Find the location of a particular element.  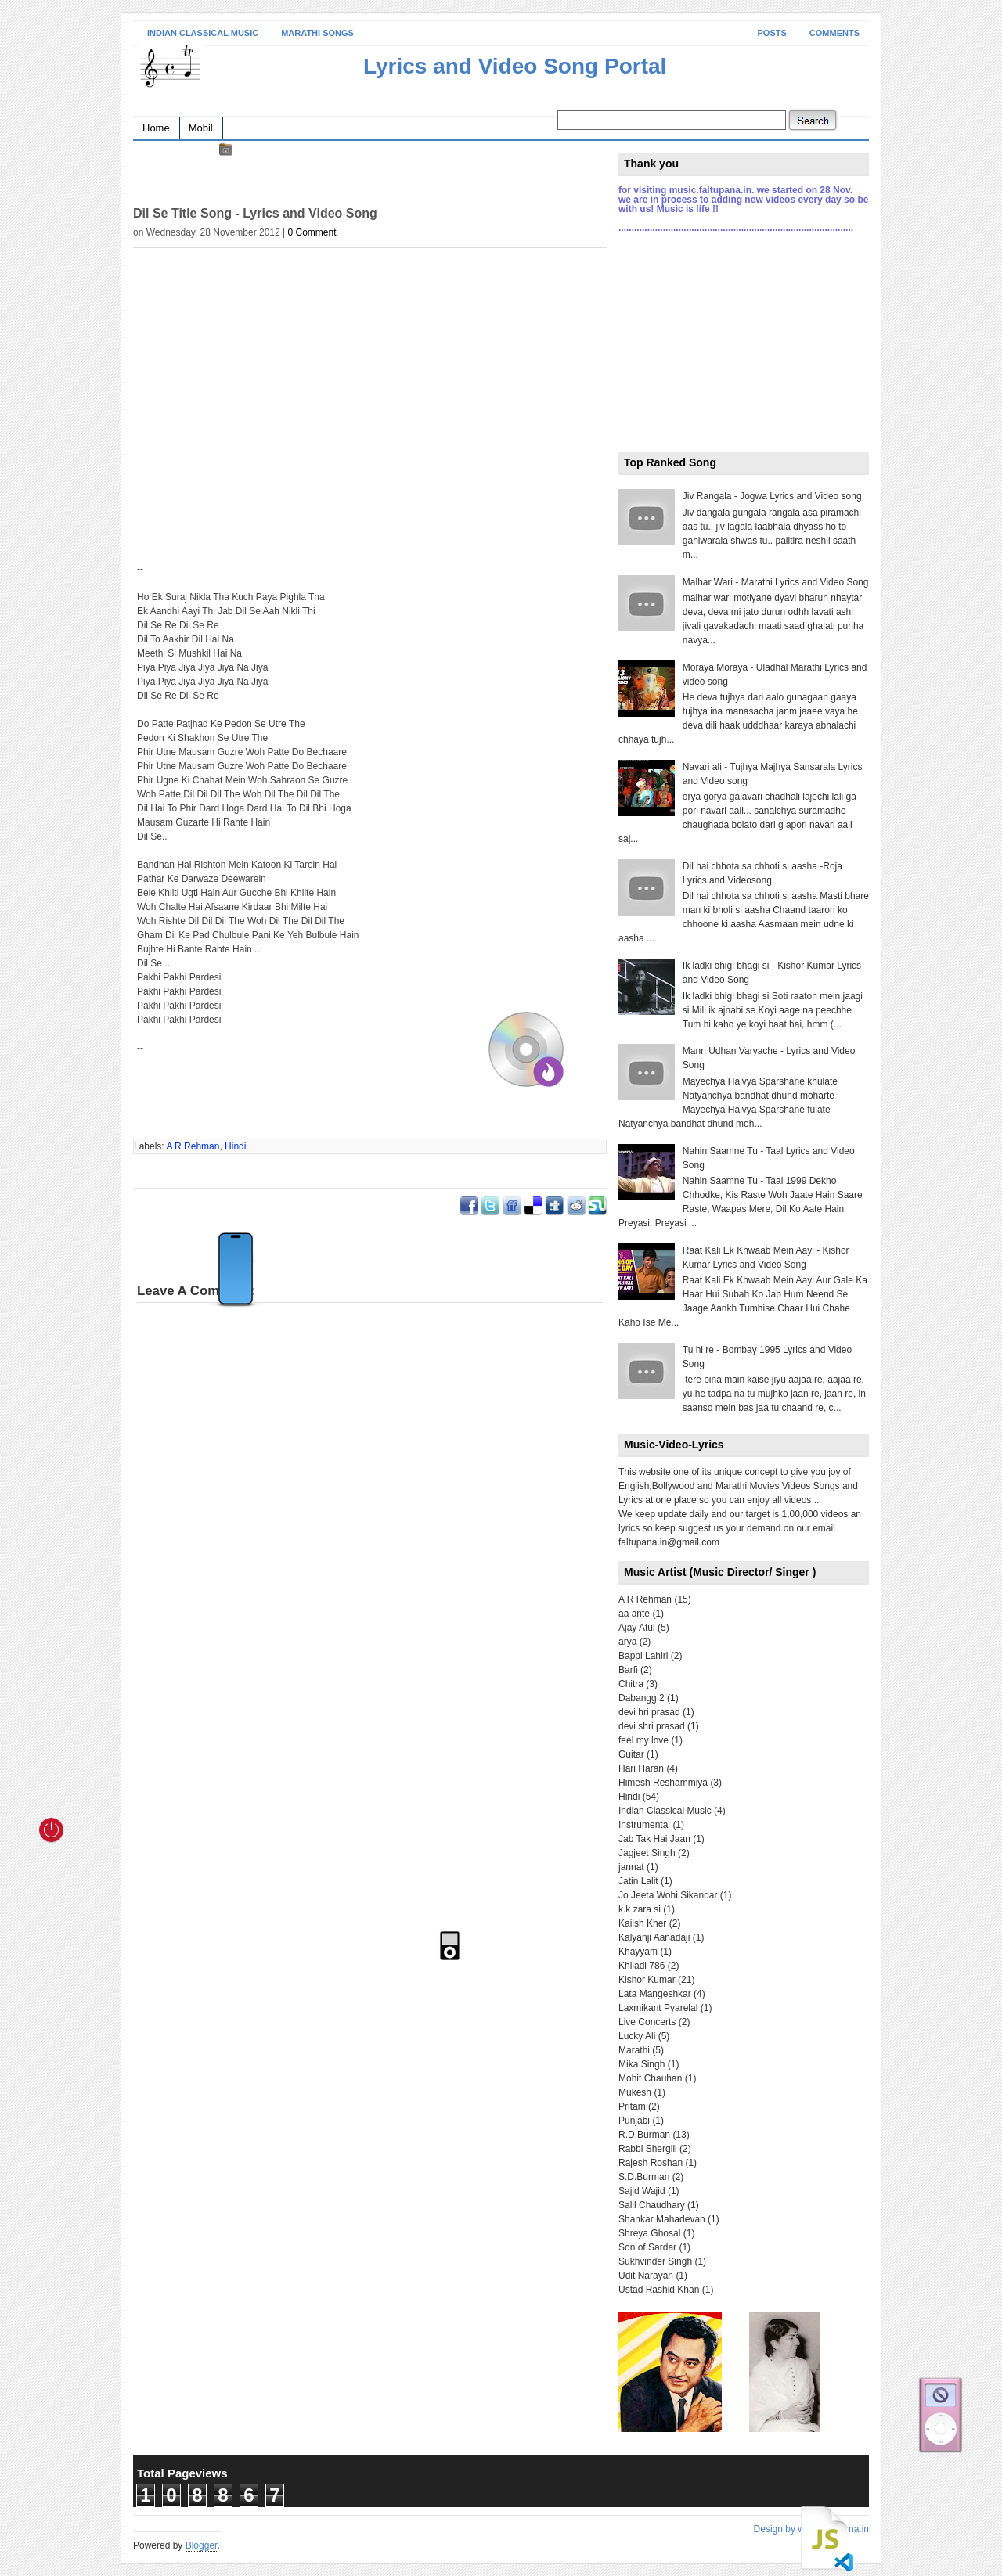

burn data to a dvd disc is located at coordinates (526, 1049).